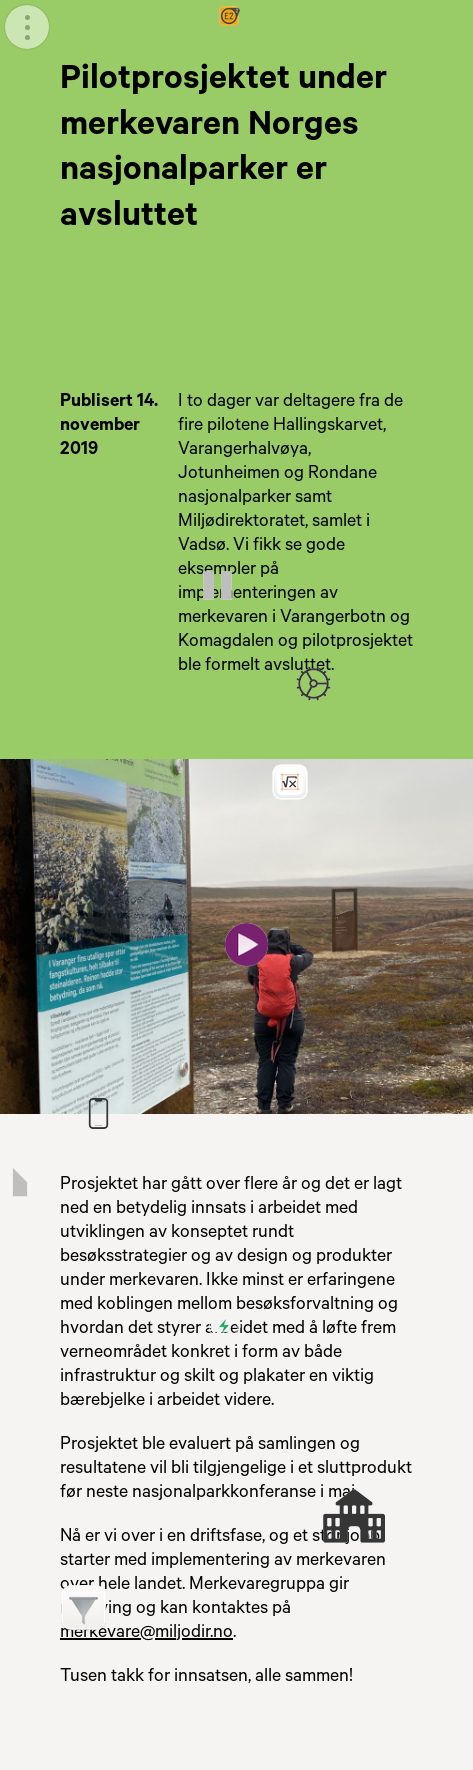 This screenshot has width=473, height=1770. Describe the element at coordinates (225, 1326) in the screenshot. I see `indicates battery is charging at 70% capacity` at that location.